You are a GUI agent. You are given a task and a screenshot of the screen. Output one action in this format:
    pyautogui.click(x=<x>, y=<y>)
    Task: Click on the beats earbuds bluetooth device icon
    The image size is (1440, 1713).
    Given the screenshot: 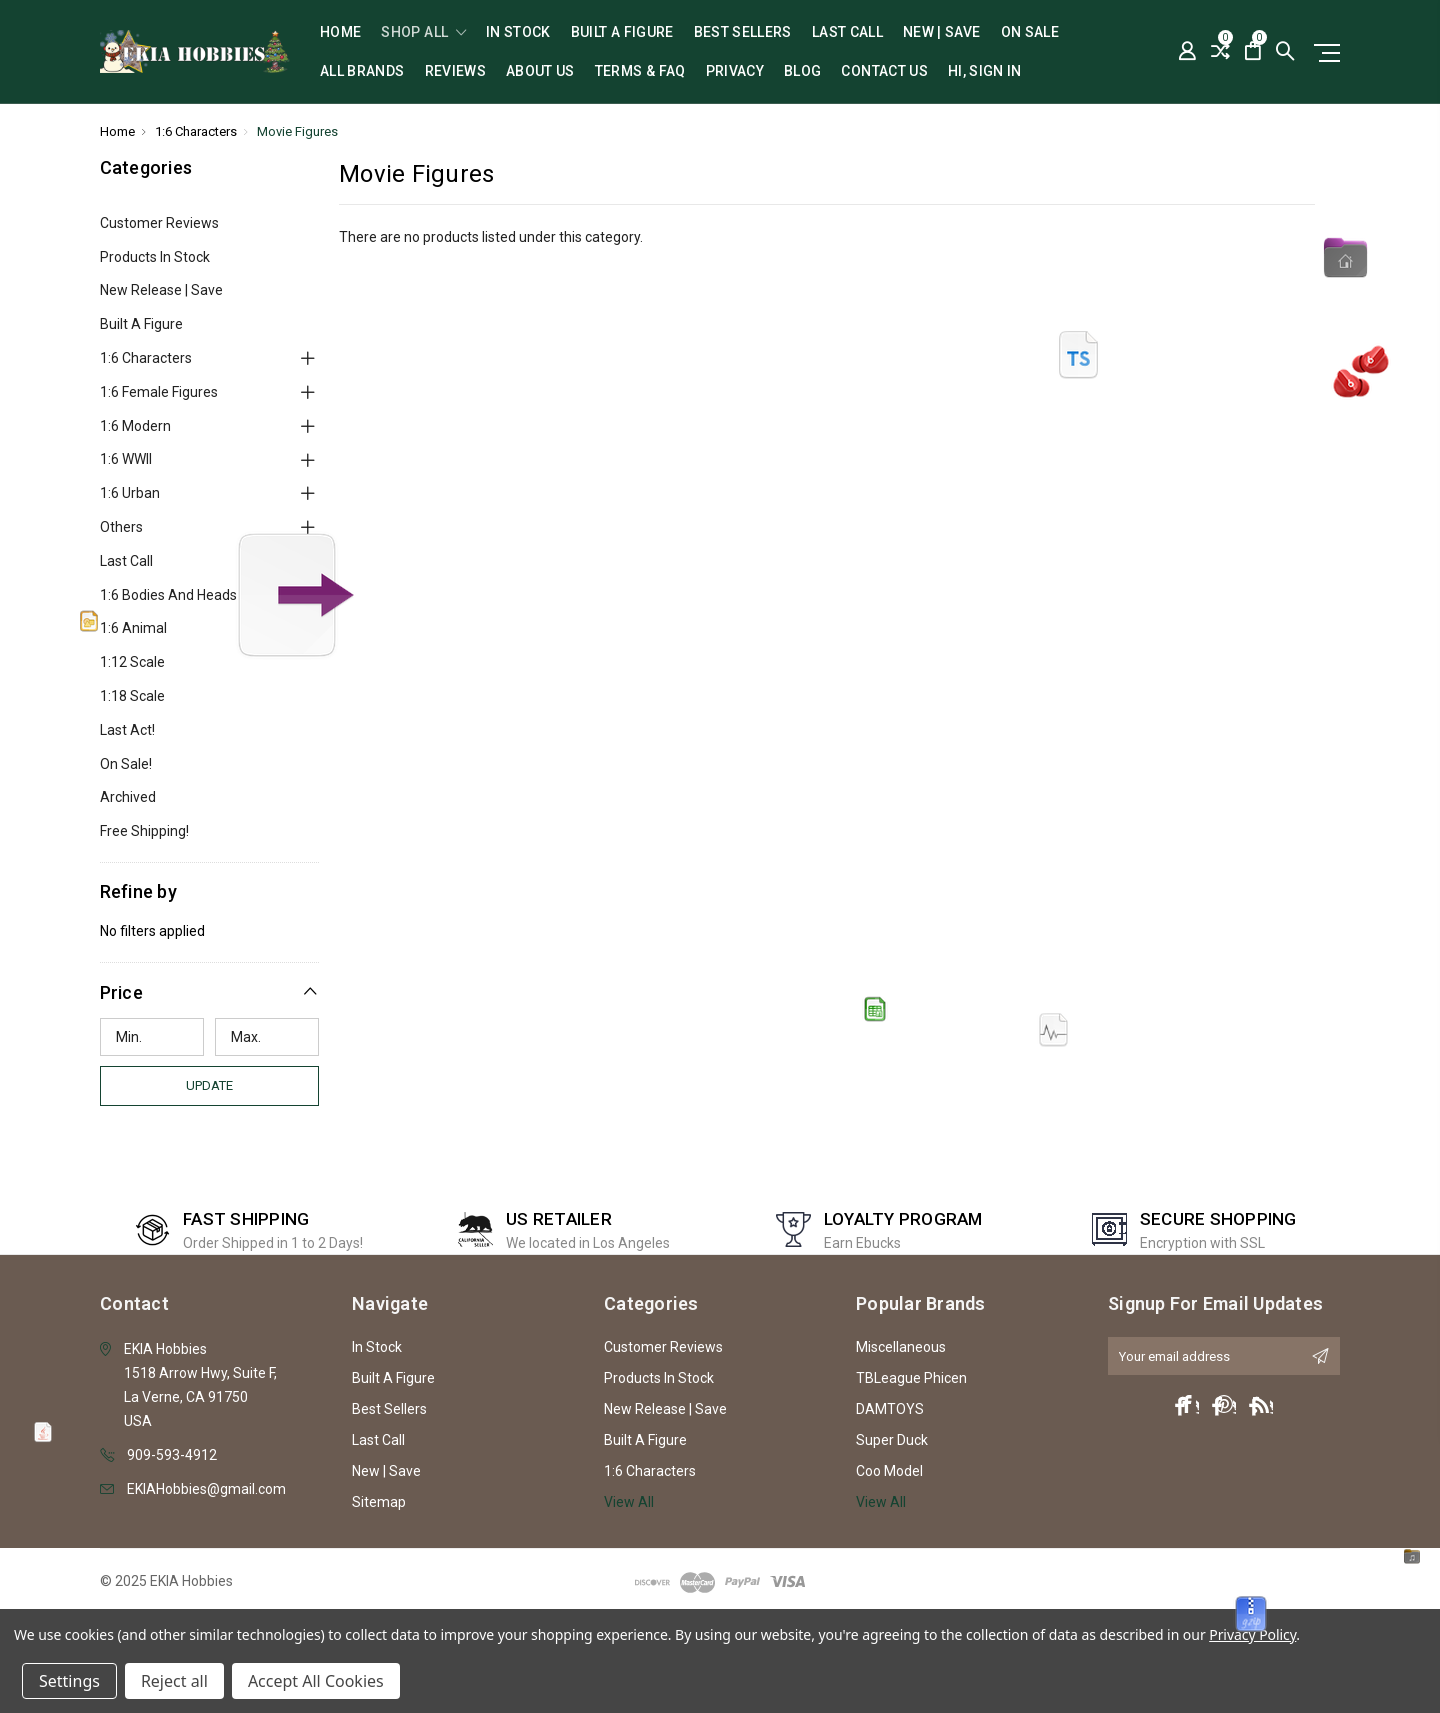 What is the action you would take?
    pyautogui.click(x=1361, y=372)
    